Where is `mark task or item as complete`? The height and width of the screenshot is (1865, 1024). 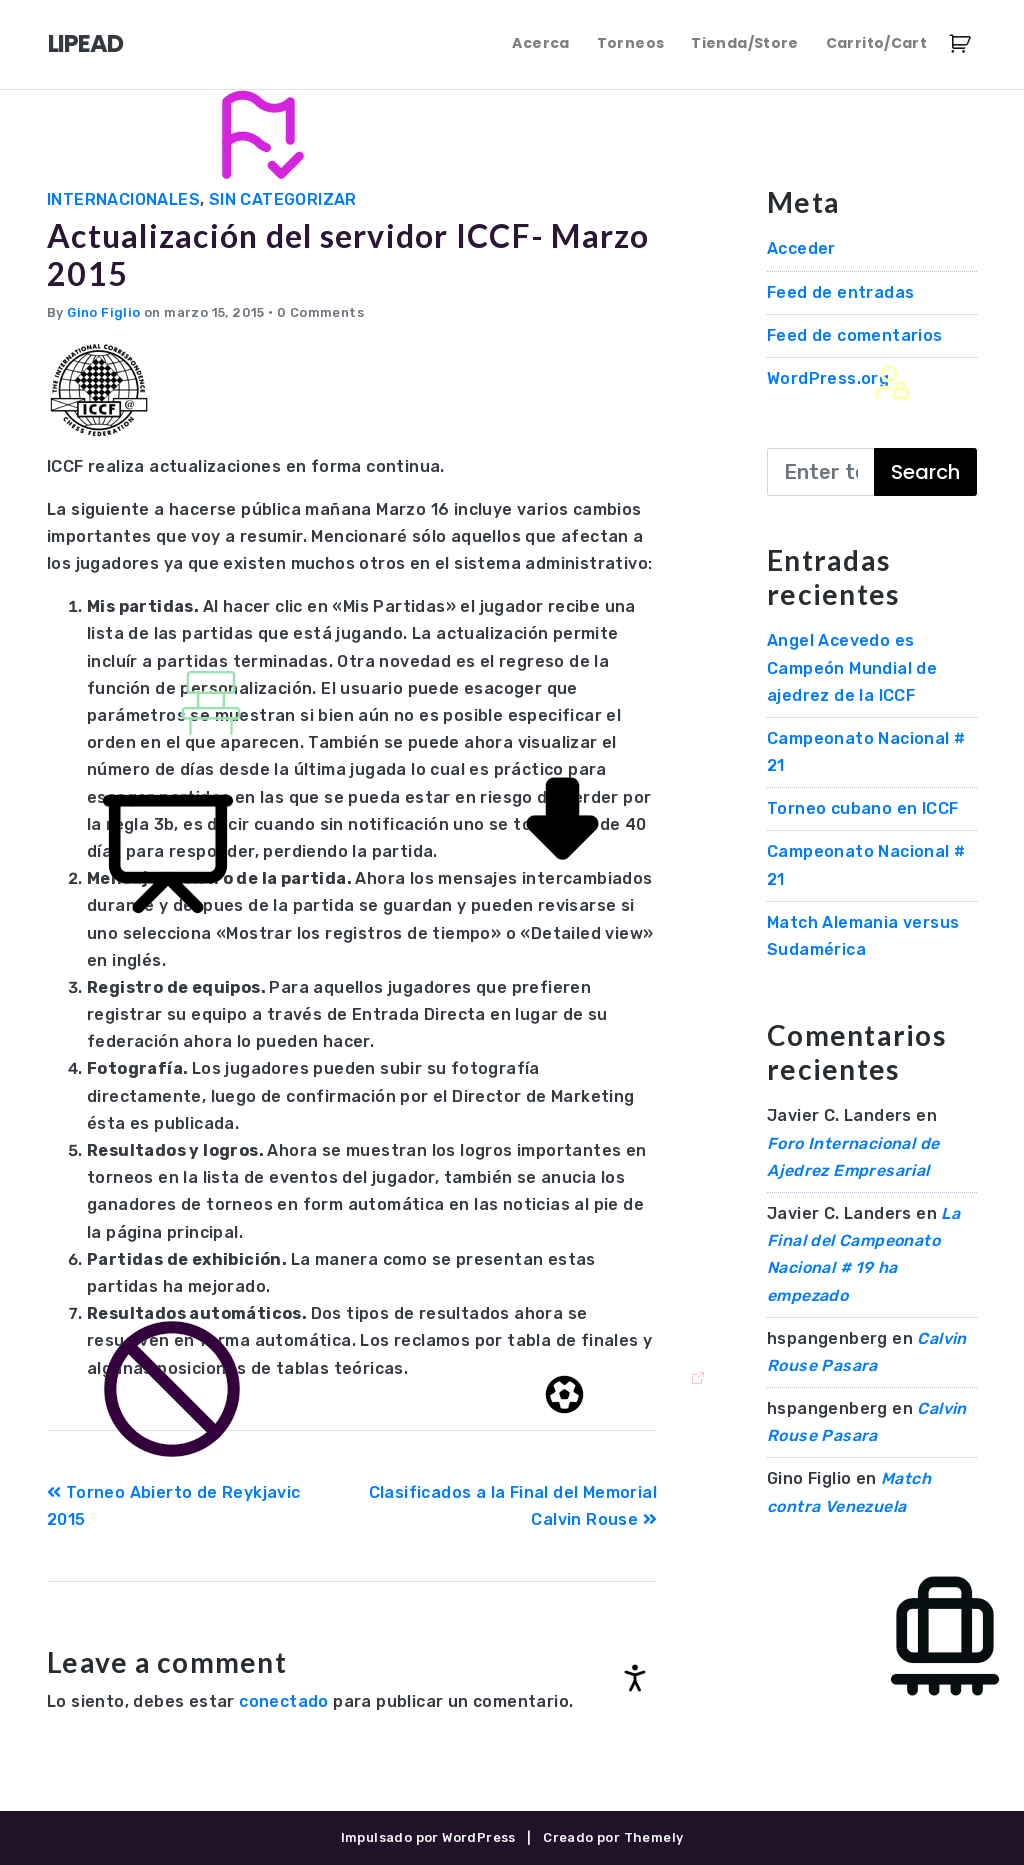 mark task or item as complete is located at coordinates (258, 133).